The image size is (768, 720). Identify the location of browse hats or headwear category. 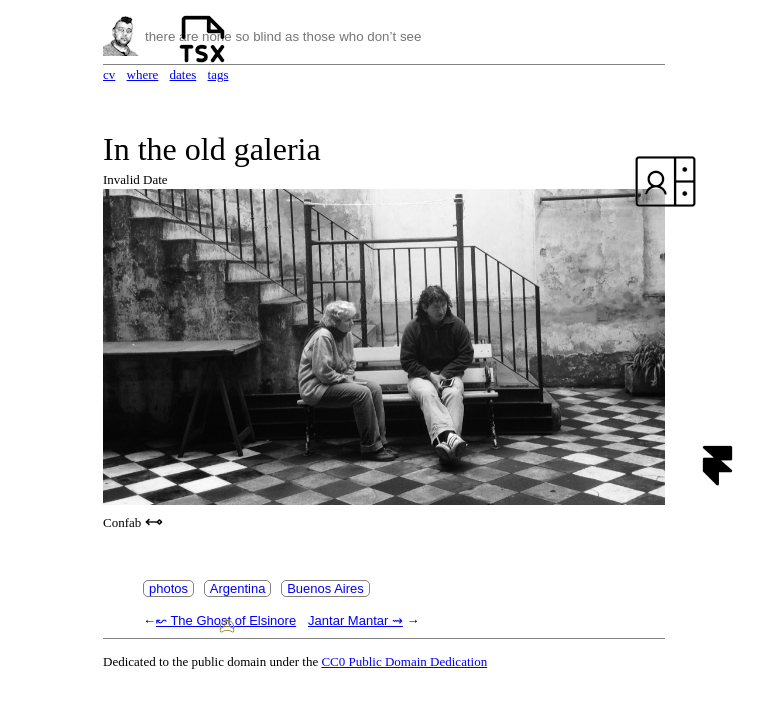
(227, 627).